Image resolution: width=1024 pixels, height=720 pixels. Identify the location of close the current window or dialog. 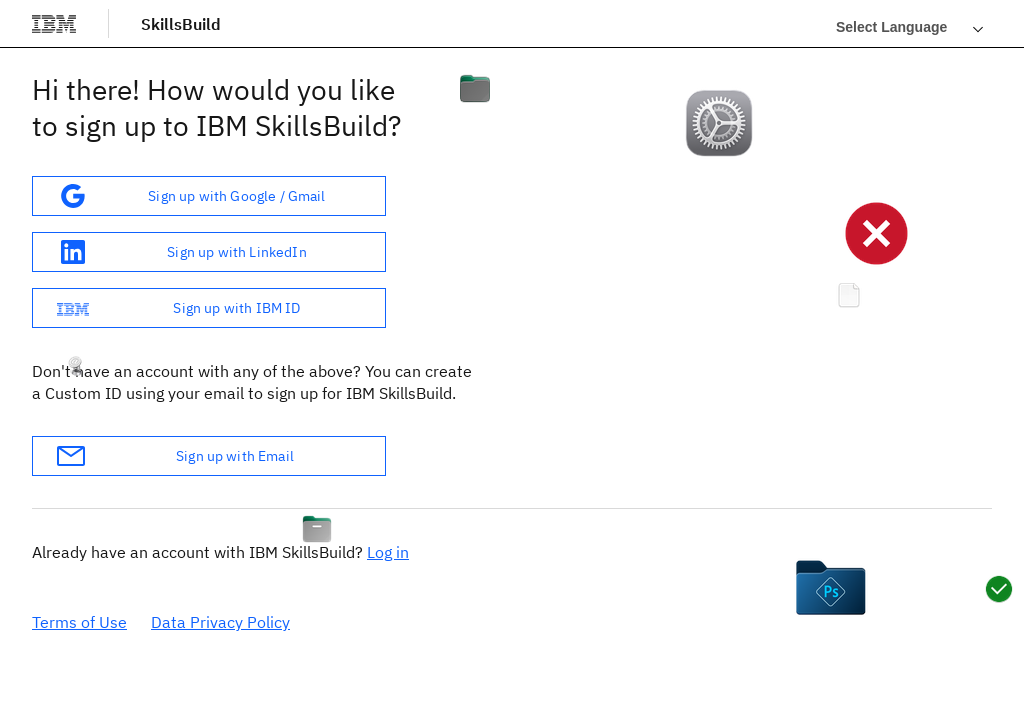
(876, 233).